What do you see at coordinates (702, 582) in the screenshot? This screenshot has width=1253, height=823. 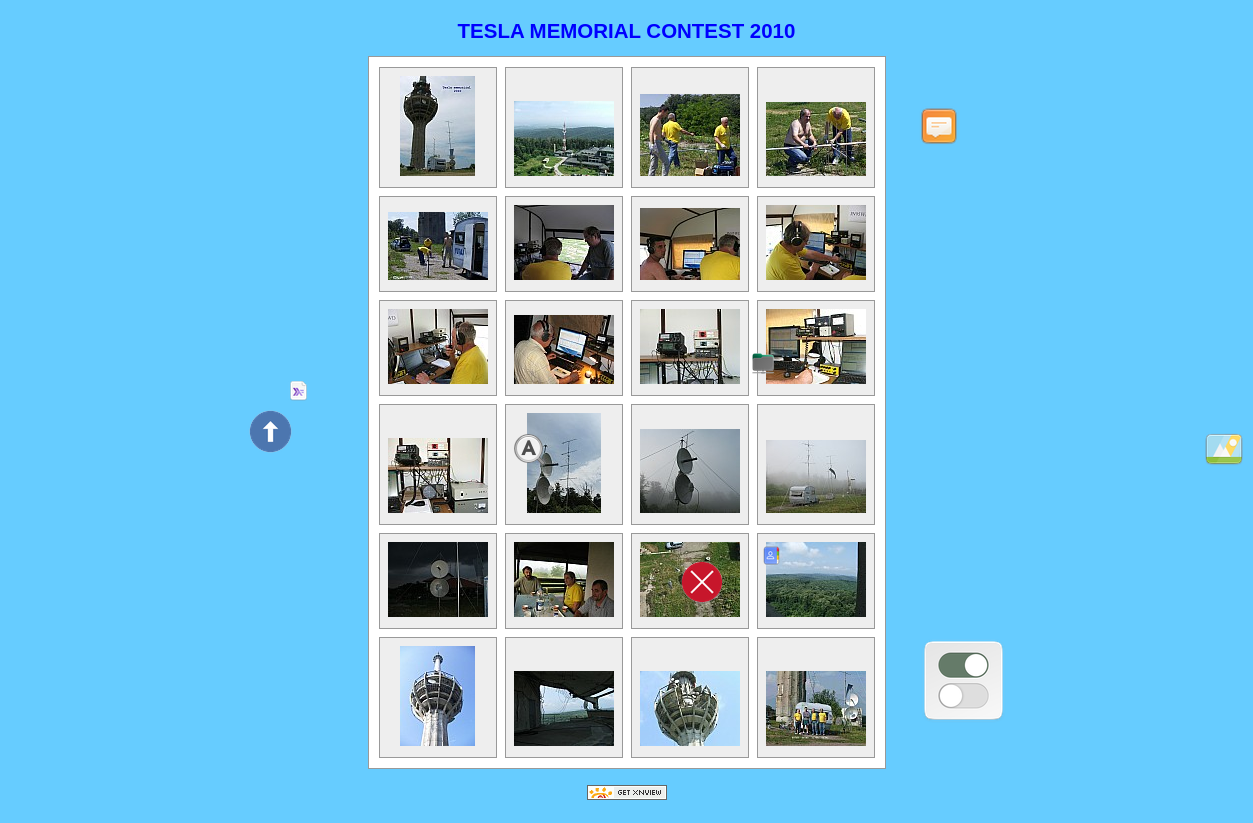 I see `indicates a file or content that cannot be read` at bounding box center [702, 582].